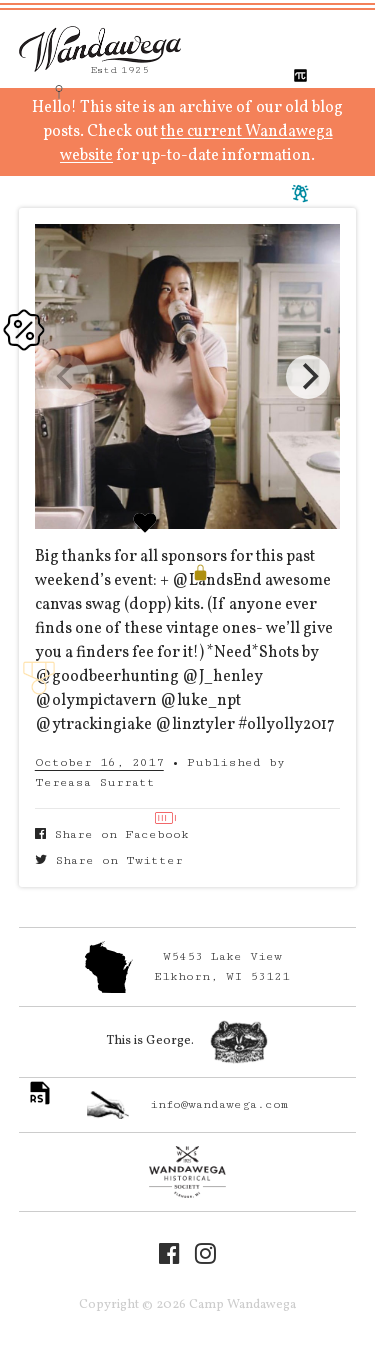 The width and height of the screenshot is (375, 1372). Describe the element at coordinates (40, 1093) in the screenshot. I see `a Rust source code file` at that location.